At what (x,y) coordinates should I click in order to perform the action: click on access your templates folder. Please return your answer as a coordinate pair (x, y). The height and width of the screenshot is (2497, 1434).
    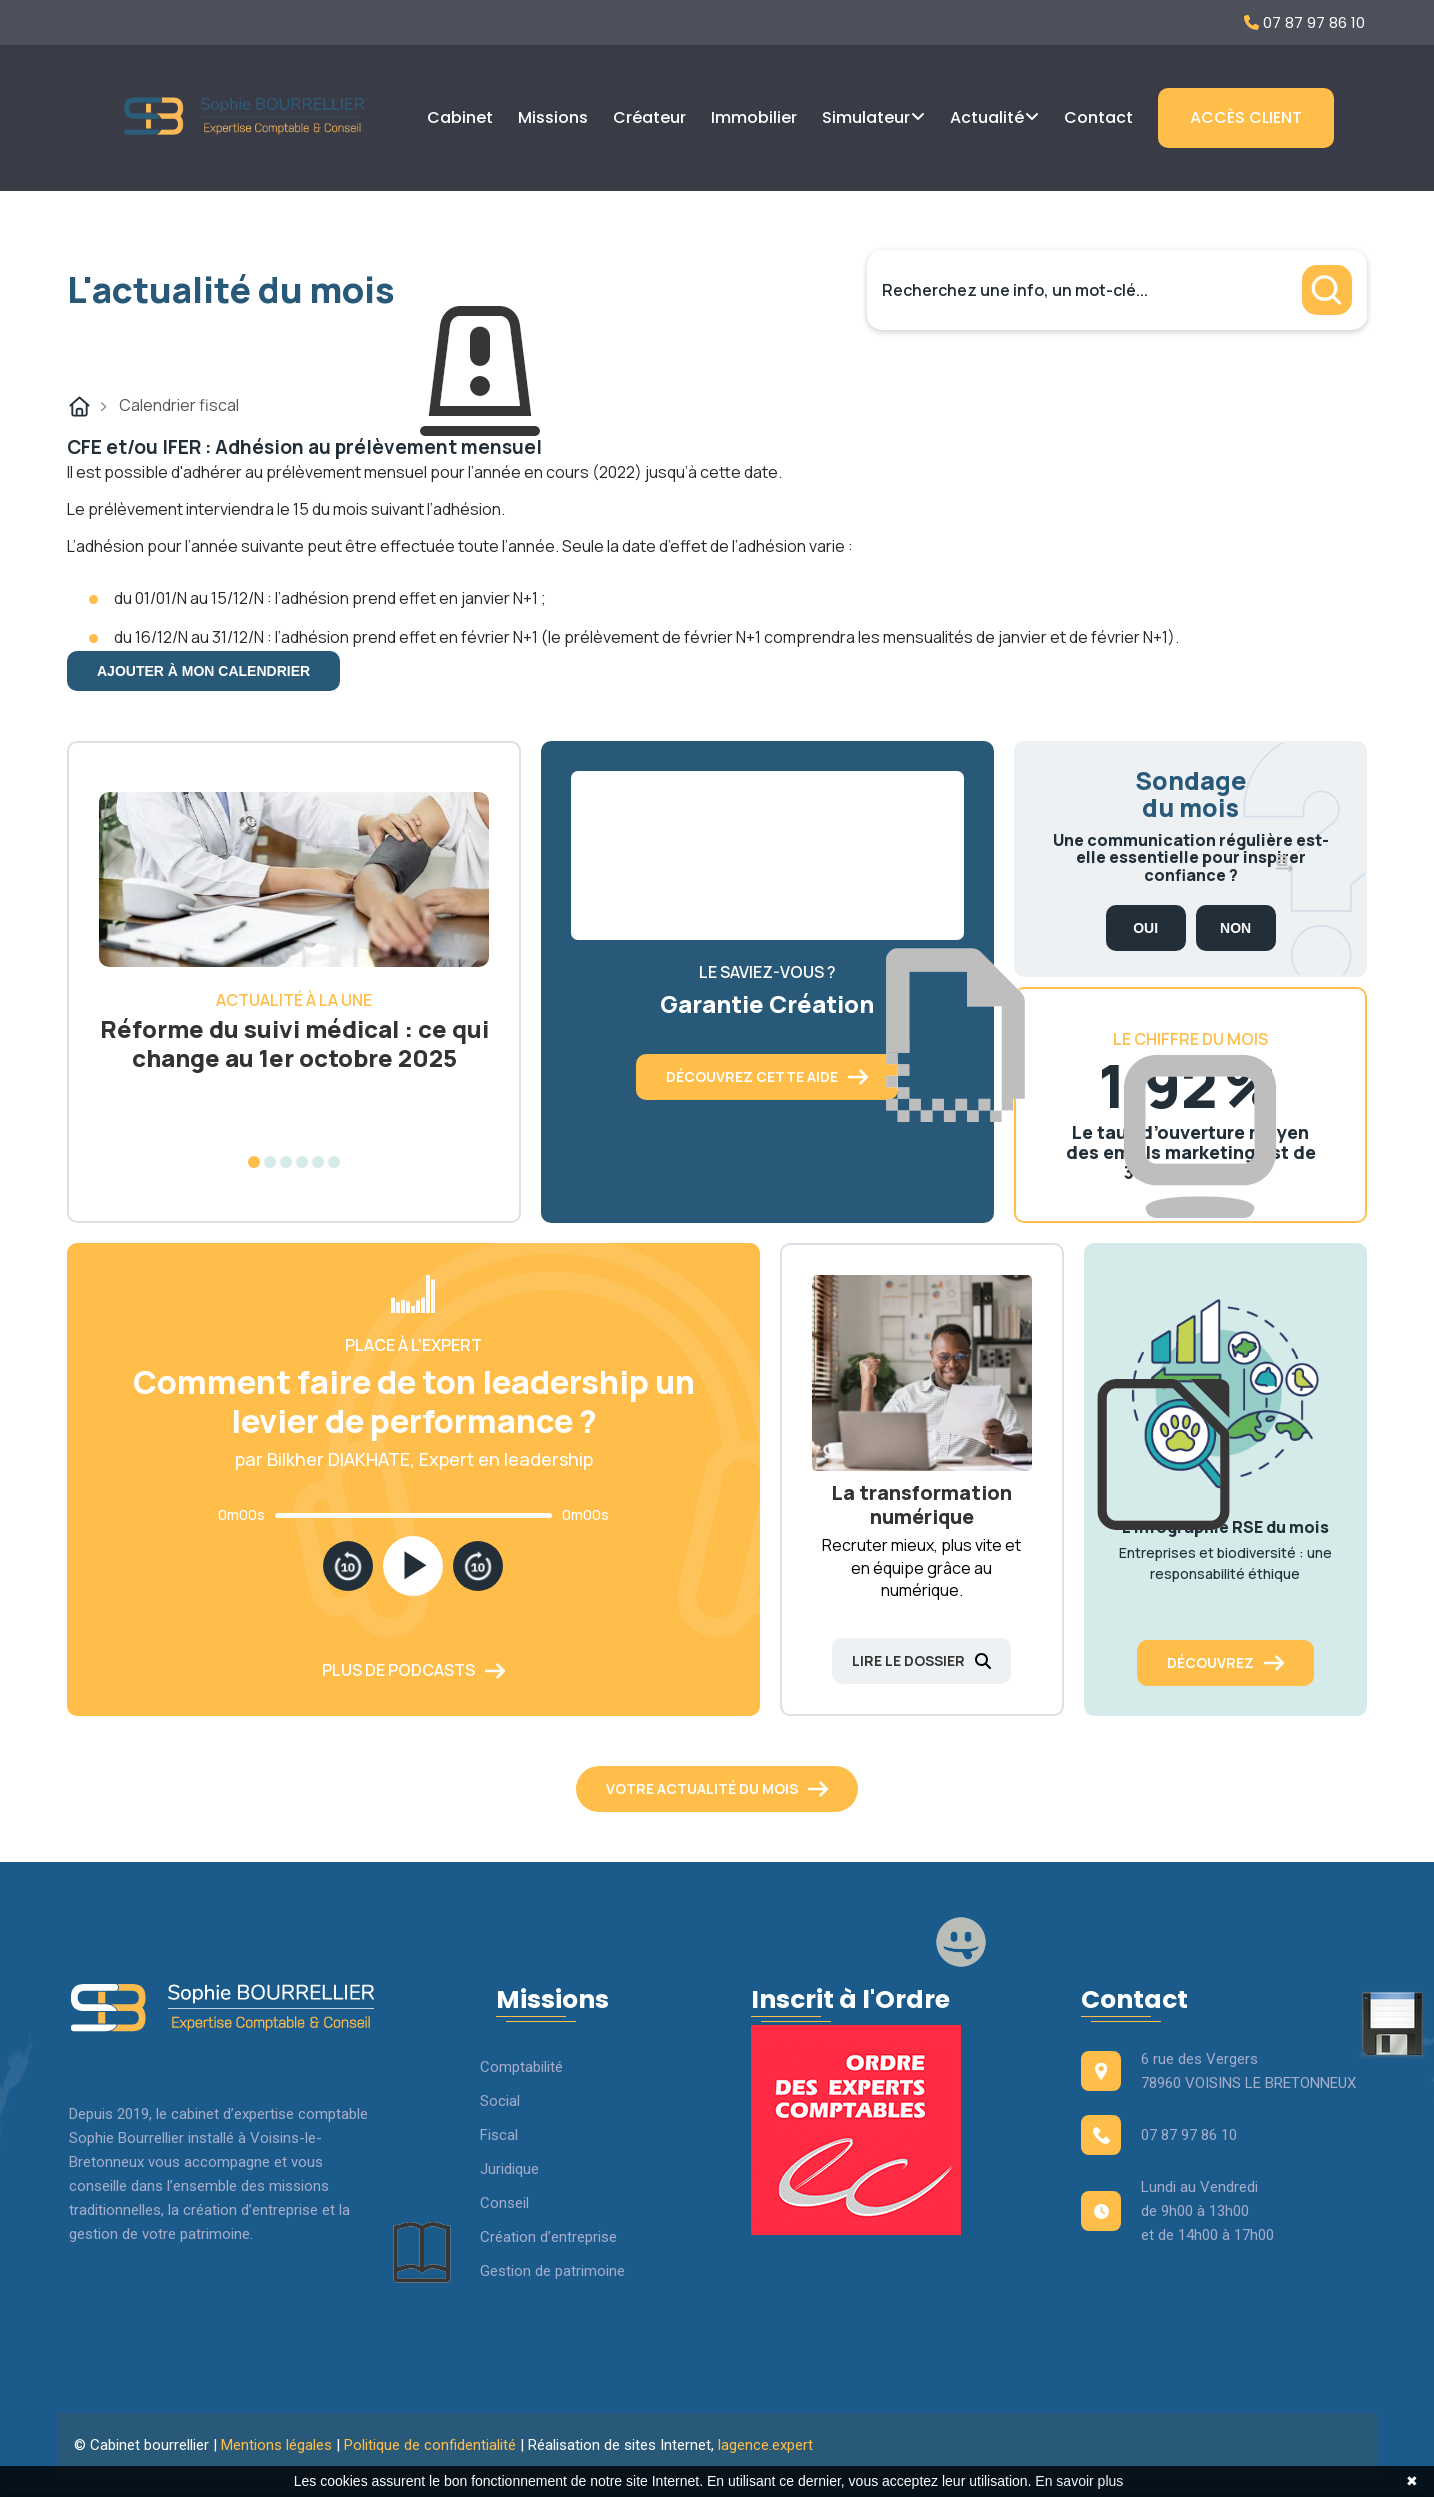
    Looking at the image, I should click on (955, 1029).